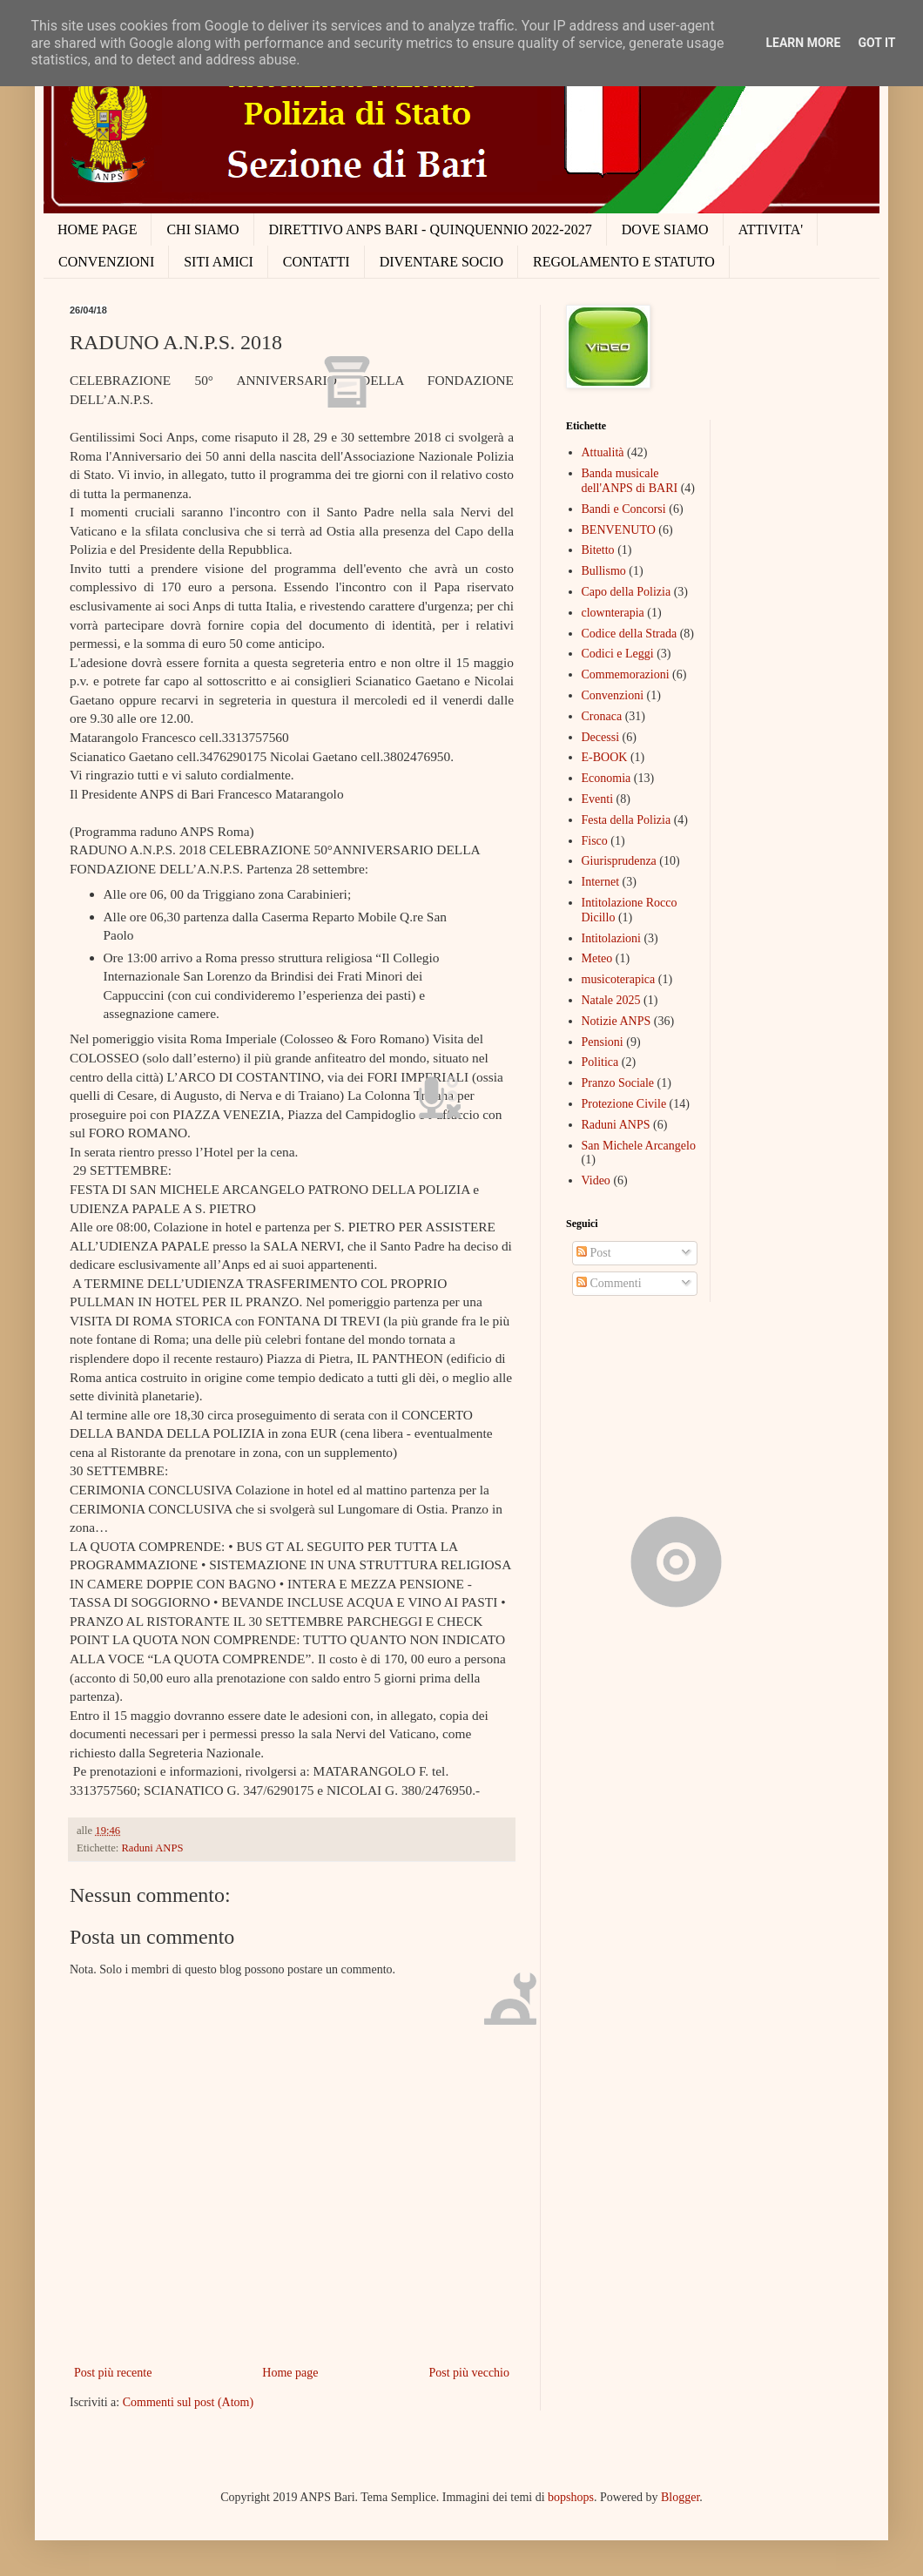  Describe the element at coordinates (347, 381) in the screenshot. I see `scan a document or image` at that location.